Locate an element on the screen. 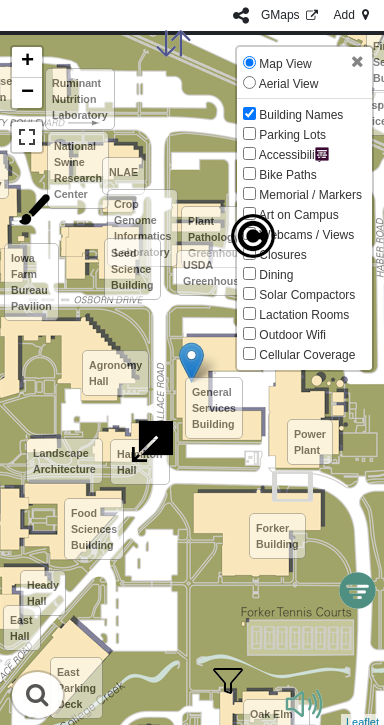  indicates copyrighted content is located at coordinates (253, 236).